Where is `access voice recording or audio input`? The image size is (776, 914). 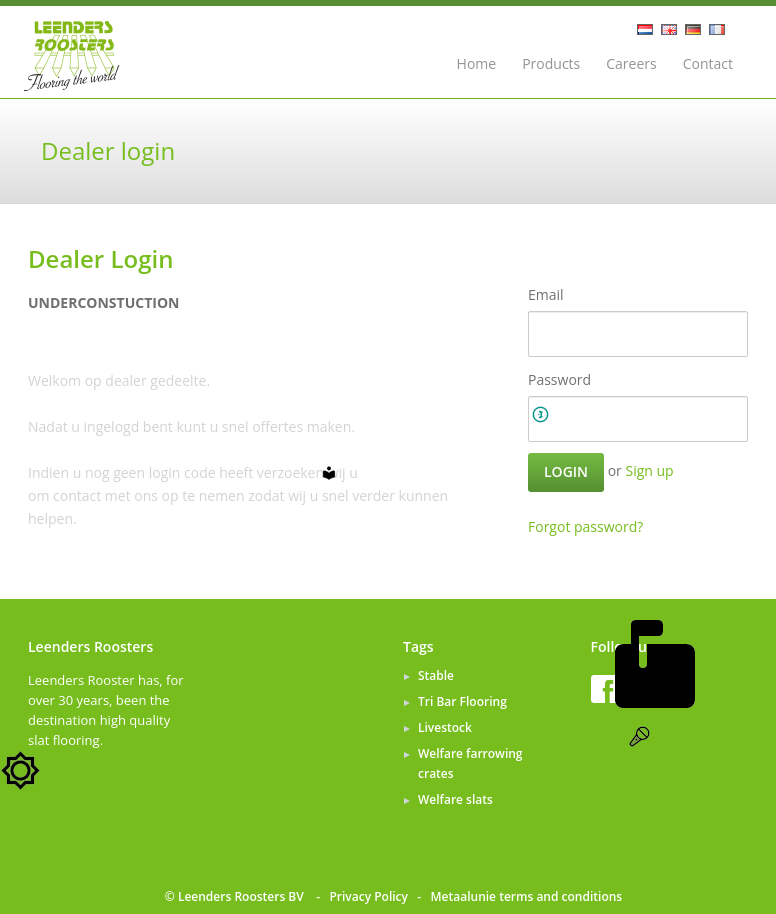
access voice recording or audio input is located at coordinates (639, 737).